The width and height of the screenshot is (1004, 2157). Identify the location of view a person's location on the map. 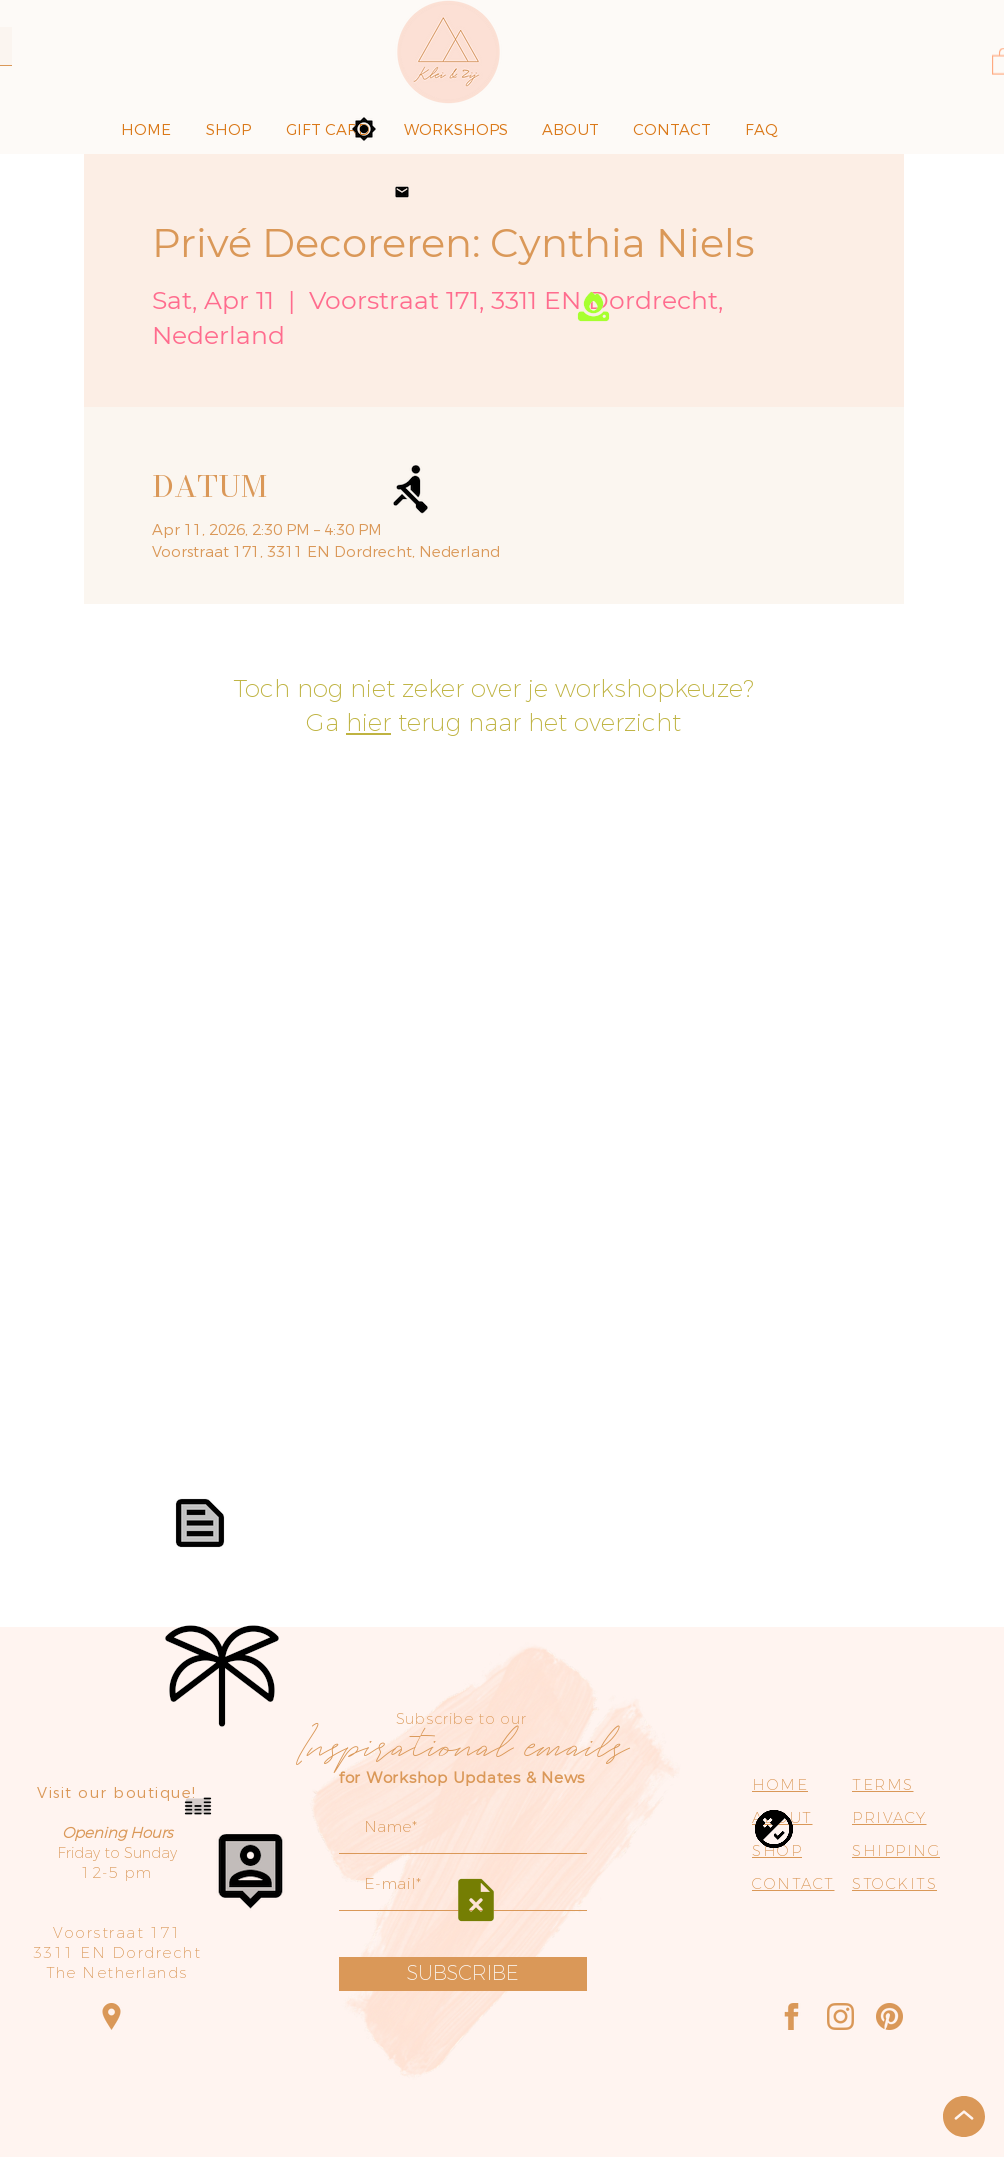
(250, 1869).